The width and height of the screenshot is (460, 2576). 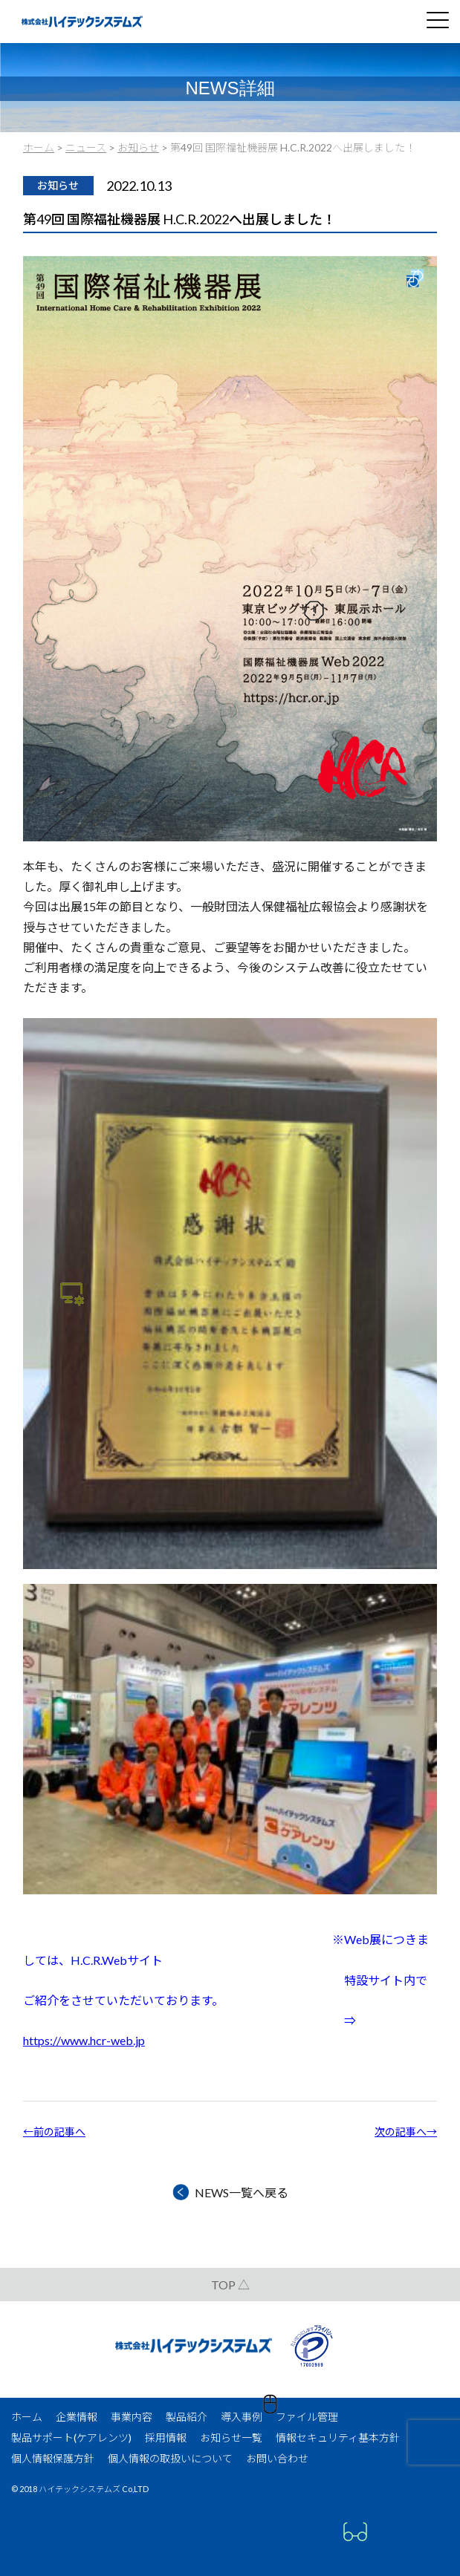 What do you see at coordinates (270, 2404) in the screenshot?
I see `mouse input device settings` at bounding box center [270, 2404].